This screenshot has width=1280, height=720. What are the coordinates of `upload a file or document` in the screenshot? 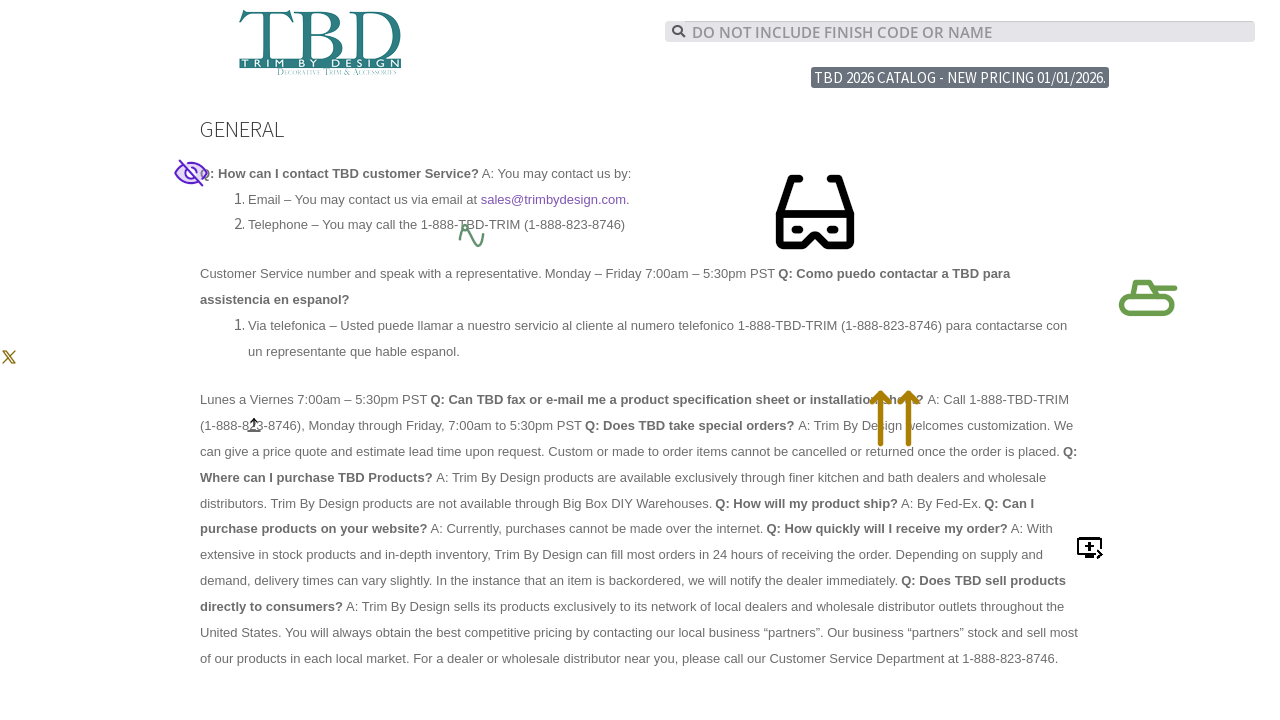 It's located at (254, 425).